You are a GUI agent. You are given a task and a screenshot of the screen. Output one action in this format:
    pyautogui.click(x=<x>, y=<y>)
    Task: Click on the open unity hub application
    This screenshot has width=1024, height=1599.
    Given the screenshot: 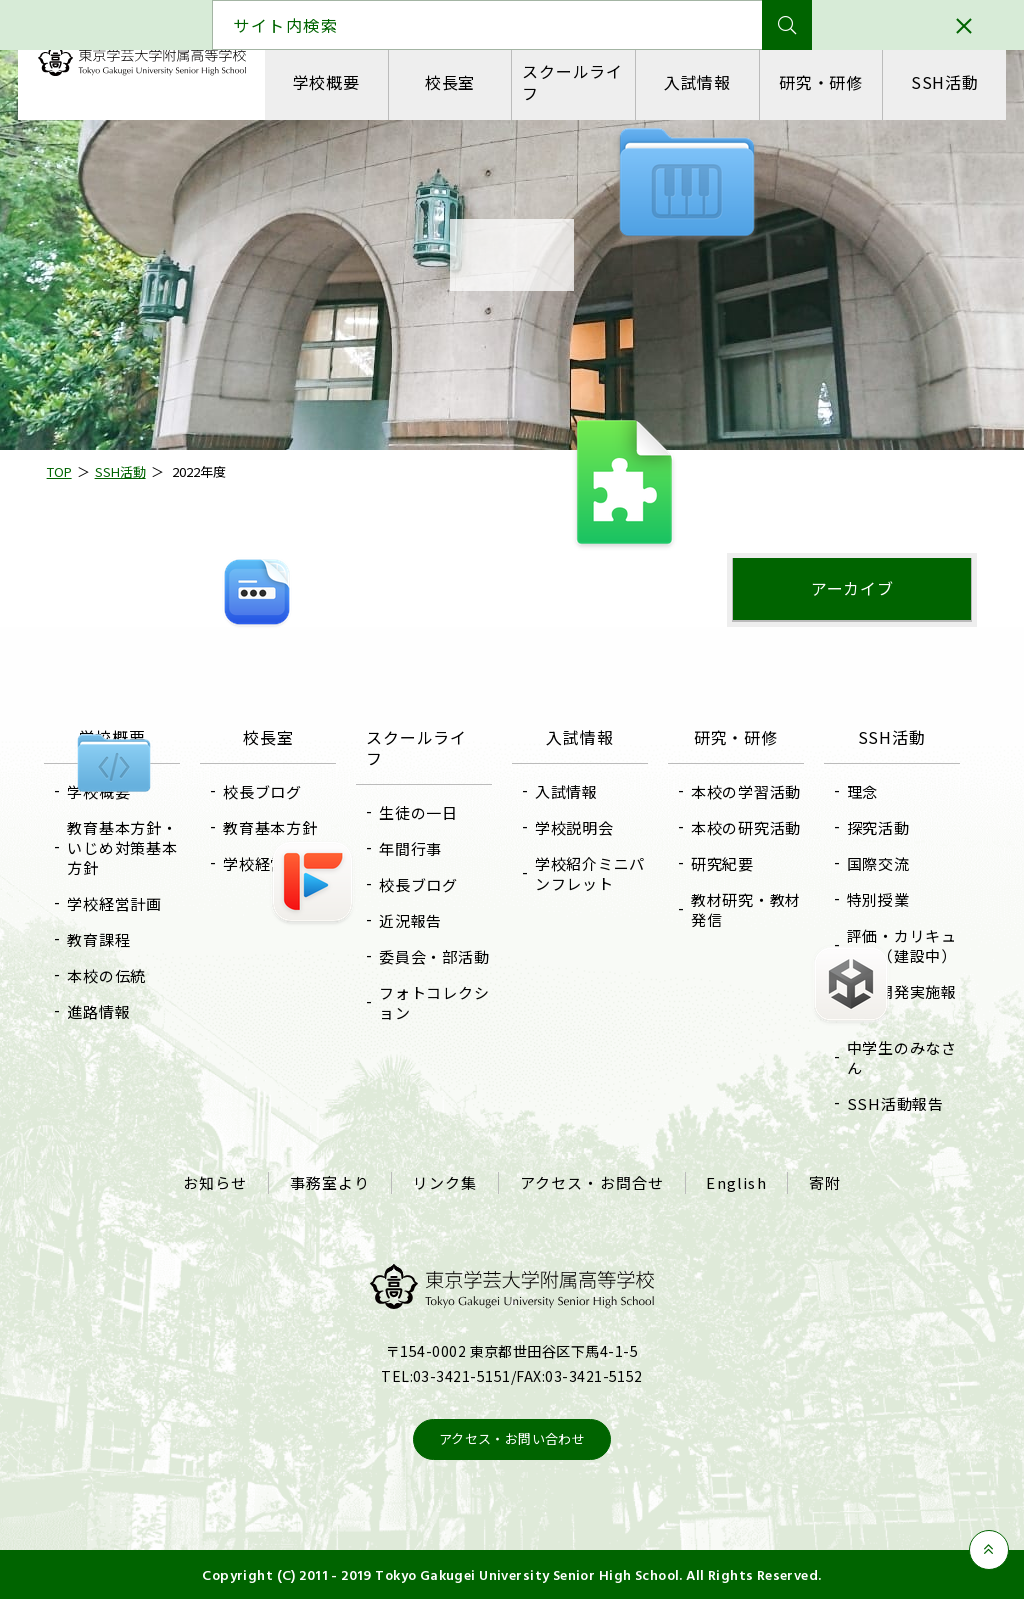 What is the action you would take?
    pyautogui.click(x=851, y=984)
    